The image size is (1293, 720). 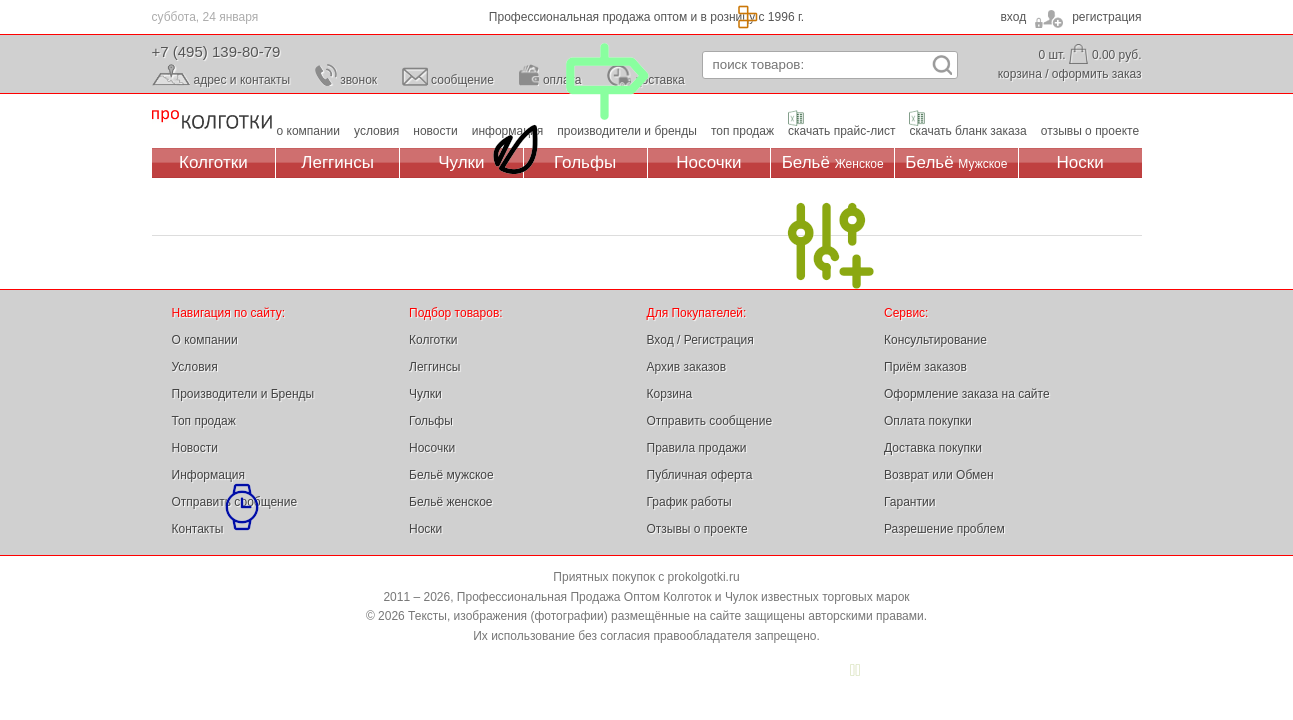 What do you see at coordinates (604, 81) in the screenshot?
I see `navigate to directions or wayfinding` at bounding box center [604, 81].